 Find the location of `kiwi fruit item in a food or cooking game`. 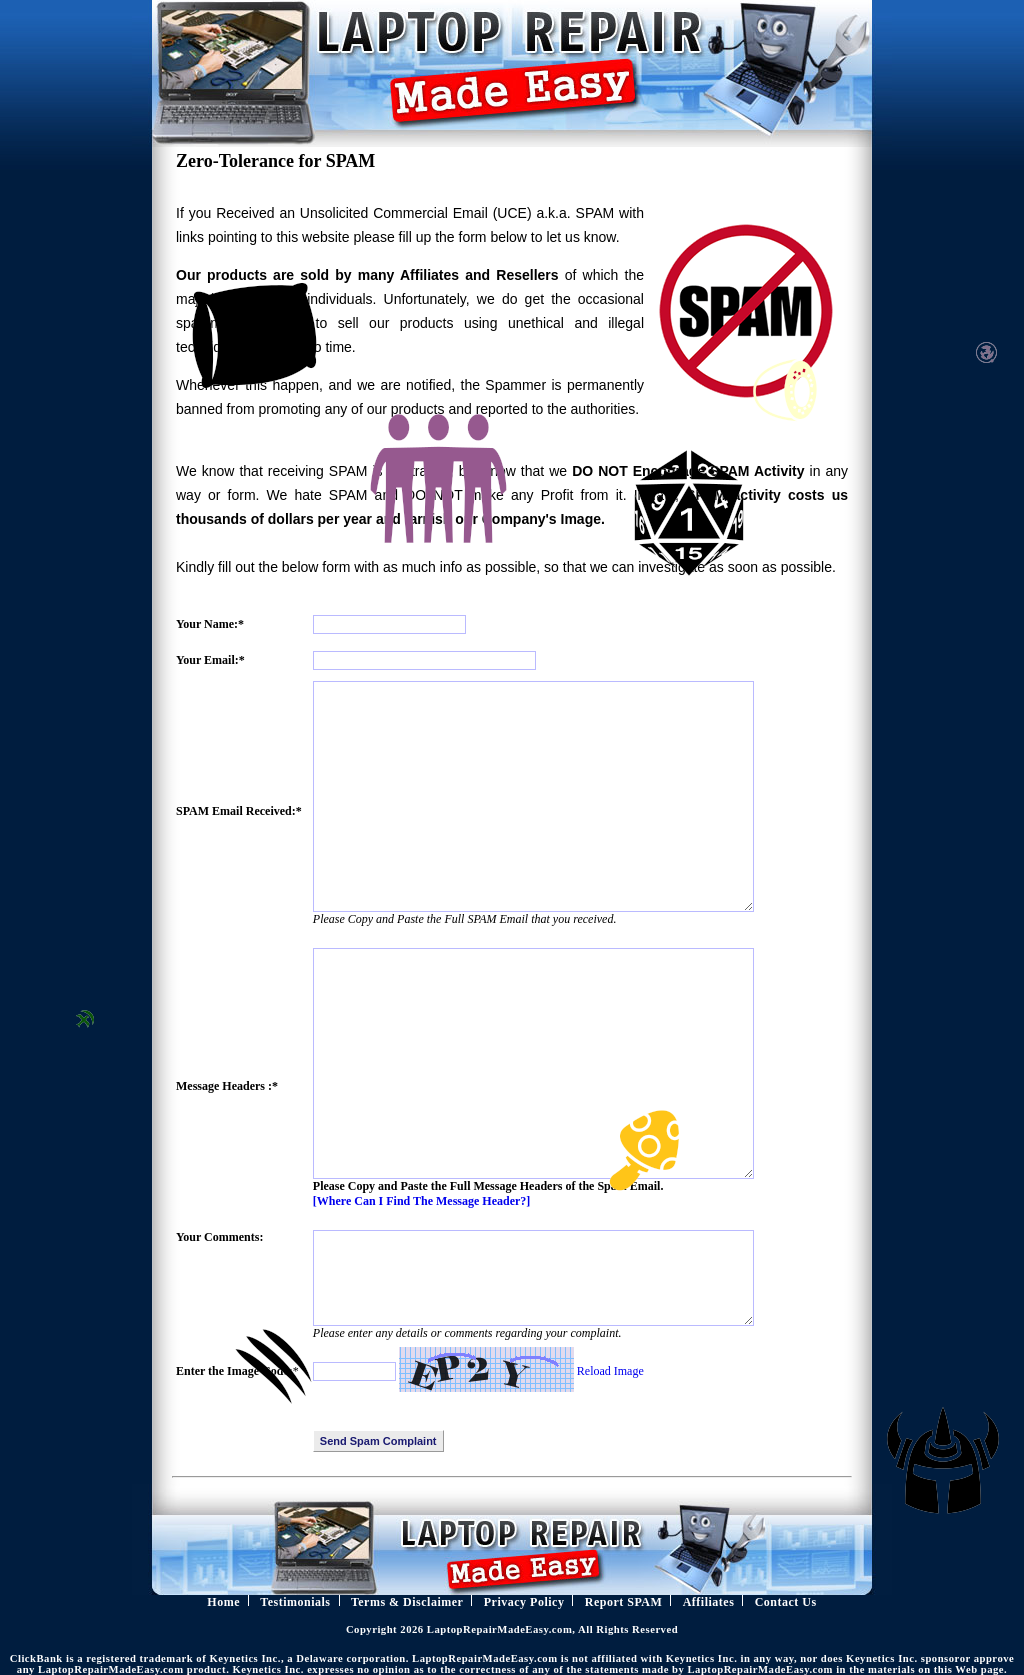

kiwi fruit item in a food or cooking game is located at coordinates (785, 390).